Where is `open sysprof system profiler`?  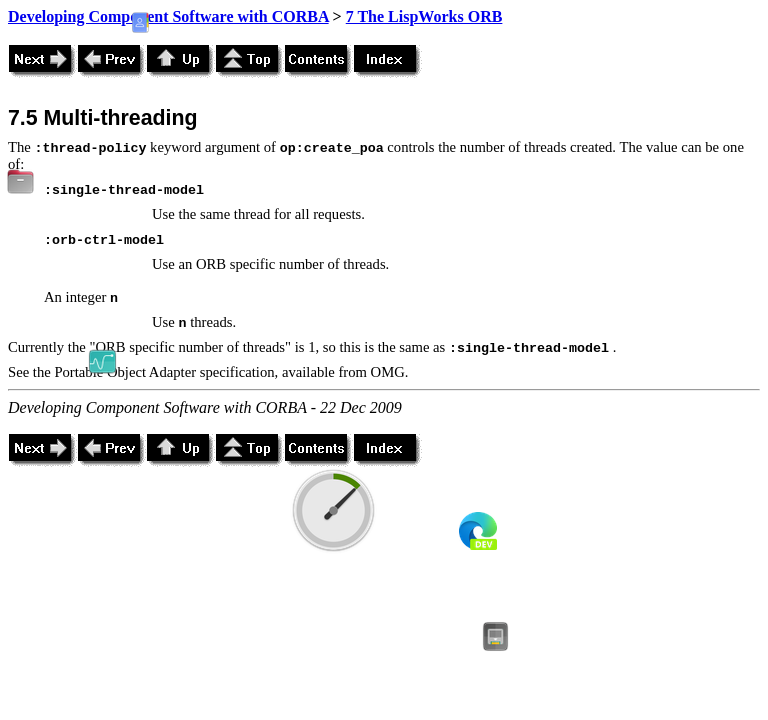 open sysprof system profiler is located at coordinates (333, 510).